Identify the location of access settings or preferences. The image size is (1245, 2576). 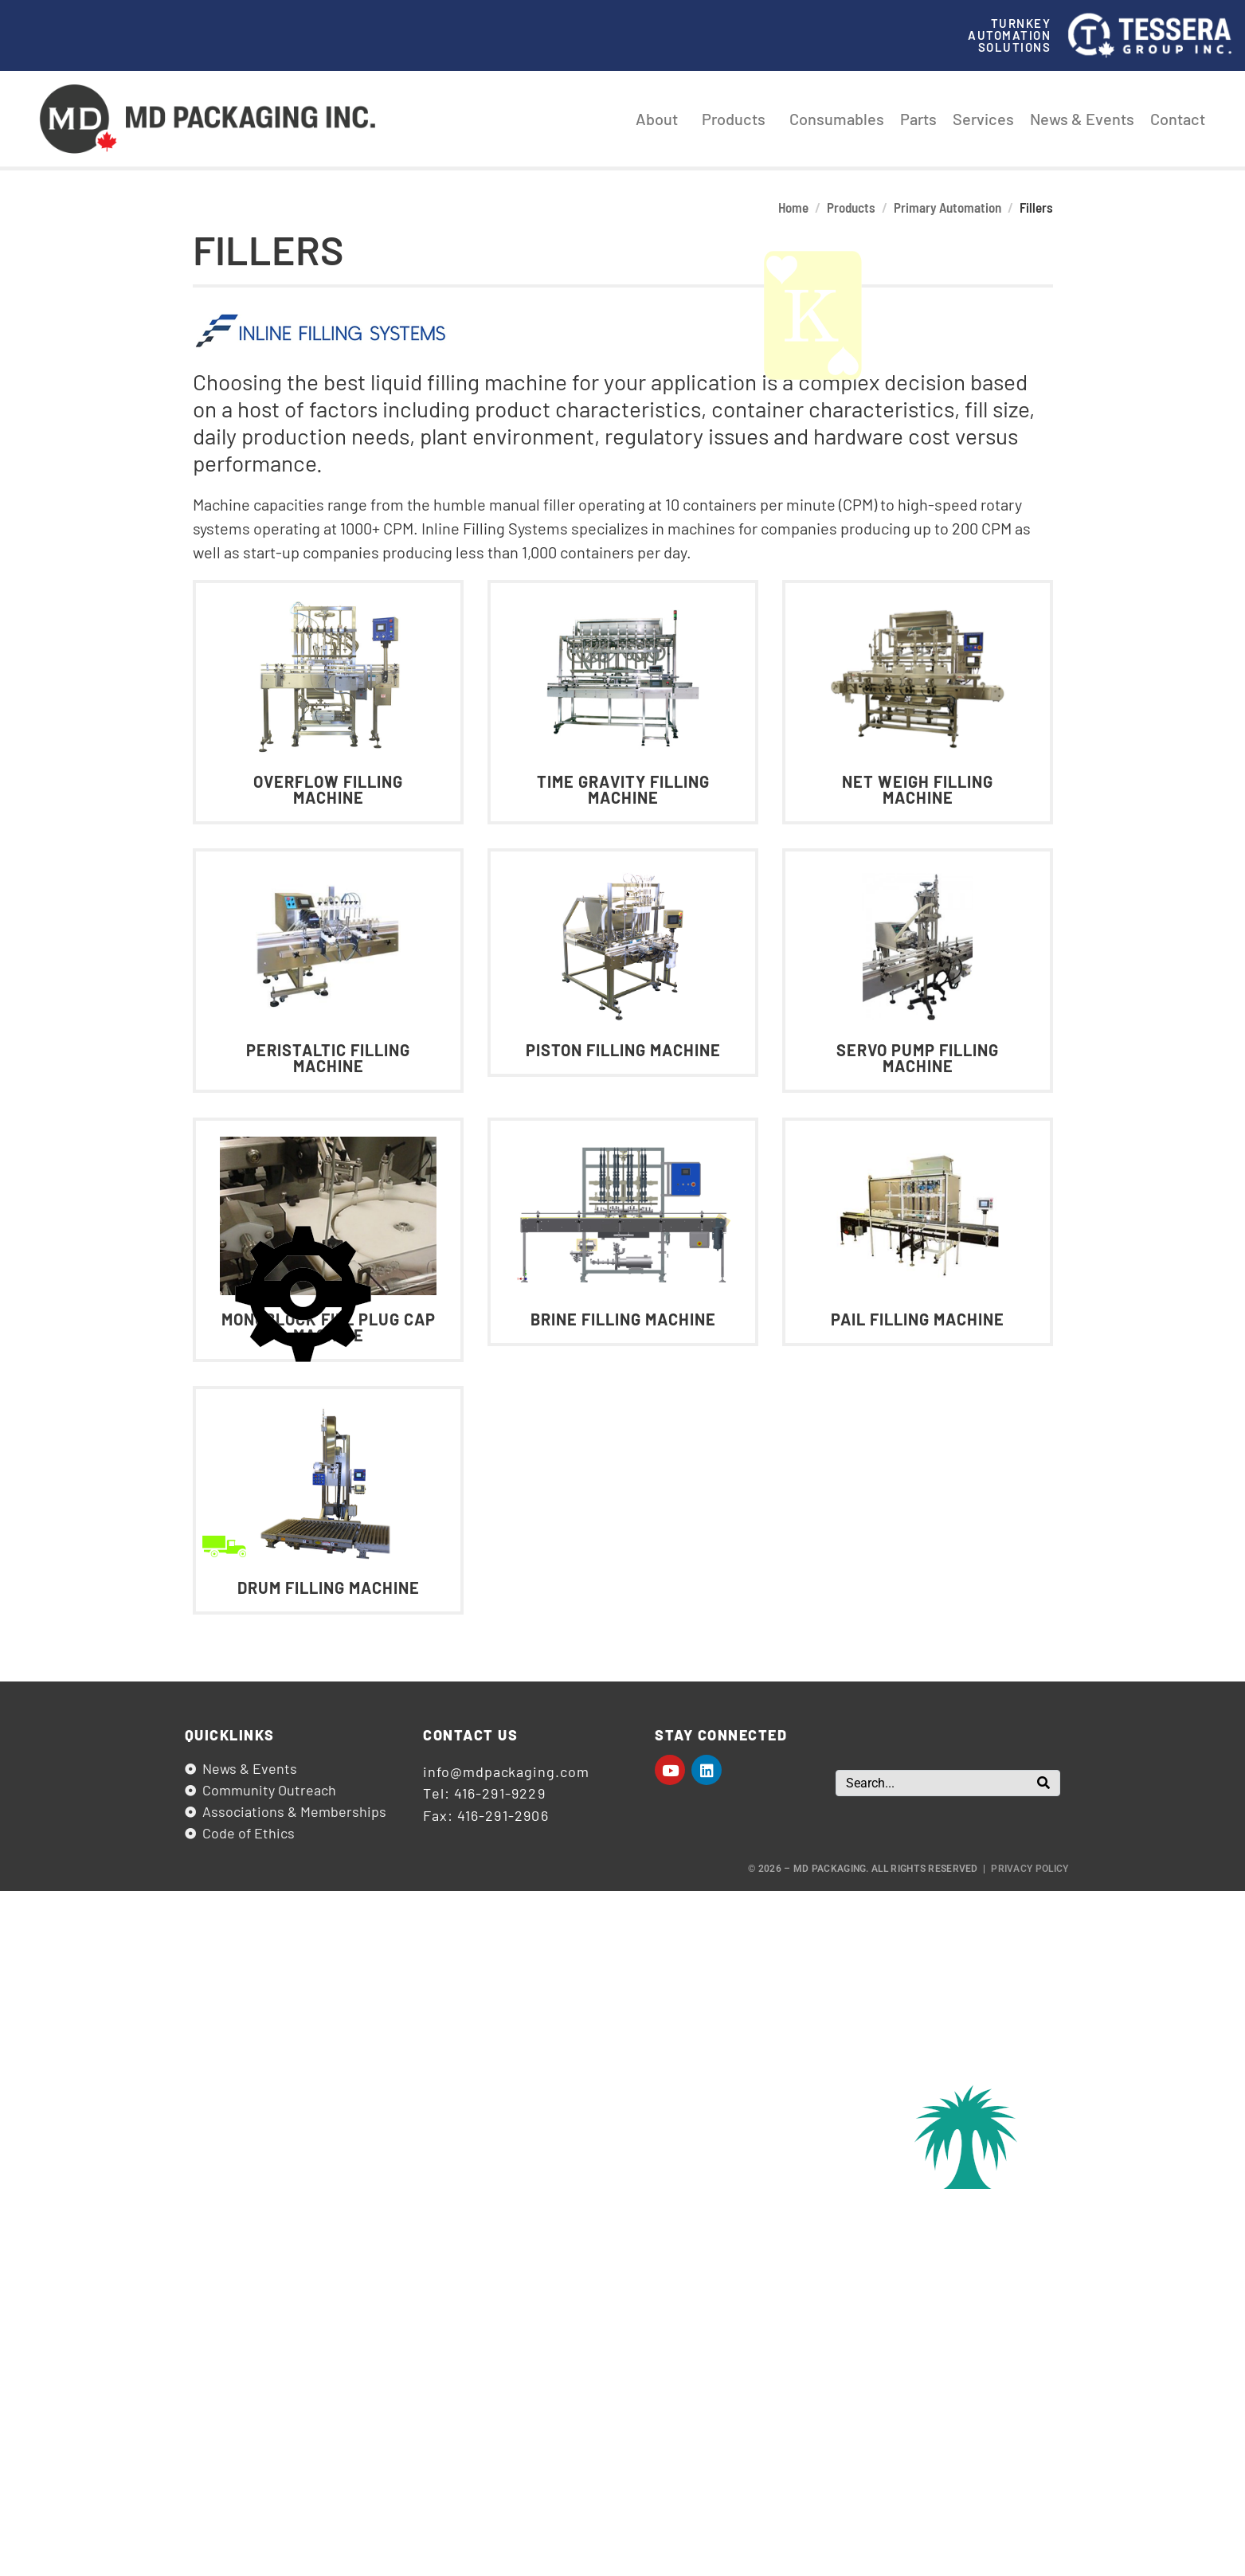
(303, 1294).